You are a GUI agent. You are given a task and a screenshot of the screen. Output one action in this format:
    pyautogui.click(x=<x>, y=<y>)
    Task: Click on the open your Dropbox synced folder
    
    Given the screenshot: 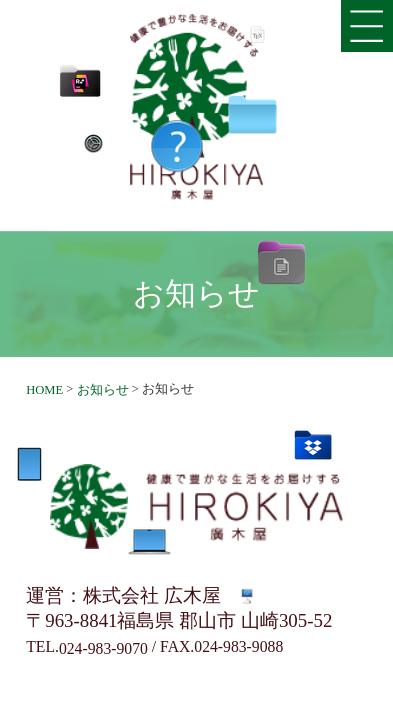 What is the action you would take?
    pyautogui.click(x=313, y=446)
    